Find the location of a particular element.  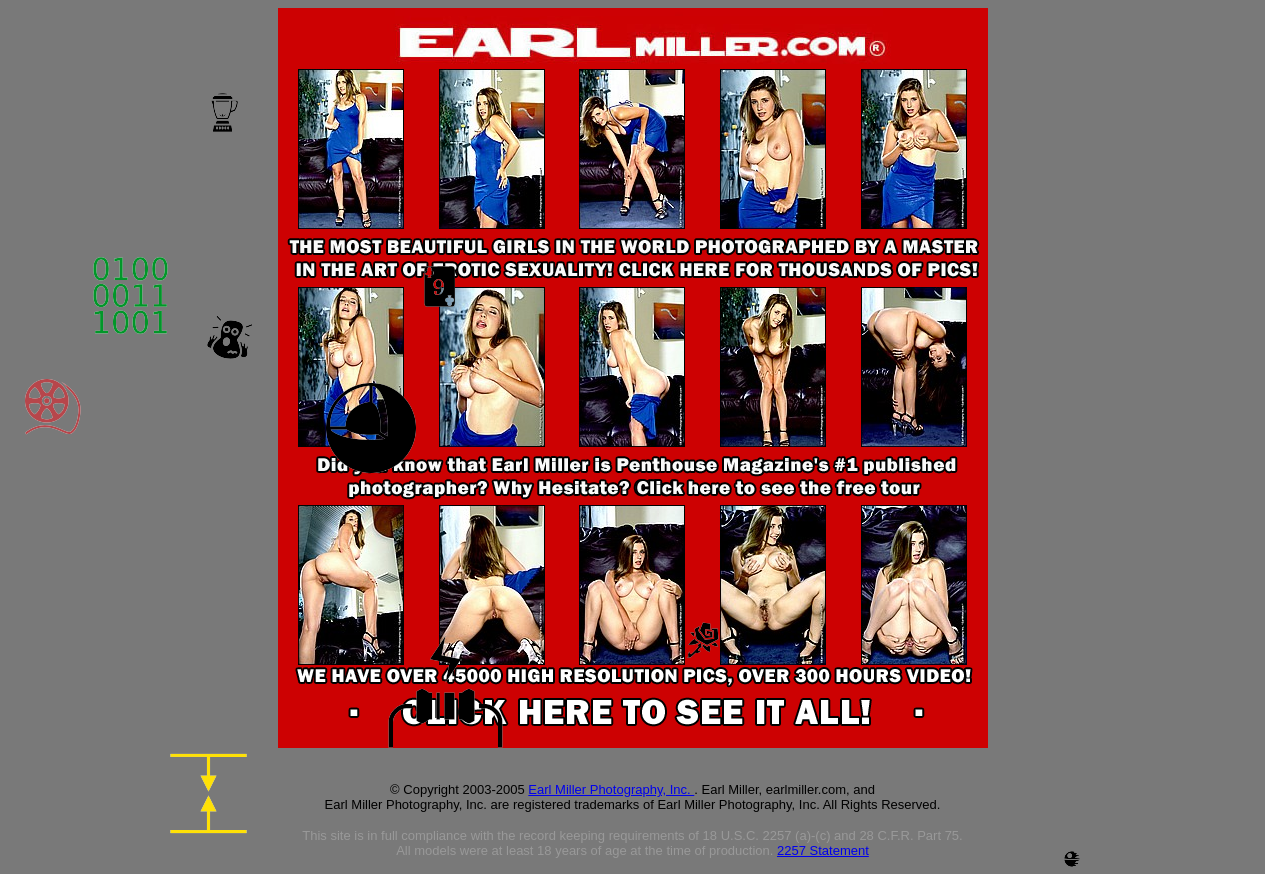

view planetary or geological core details is located at coordinates (371, 428).